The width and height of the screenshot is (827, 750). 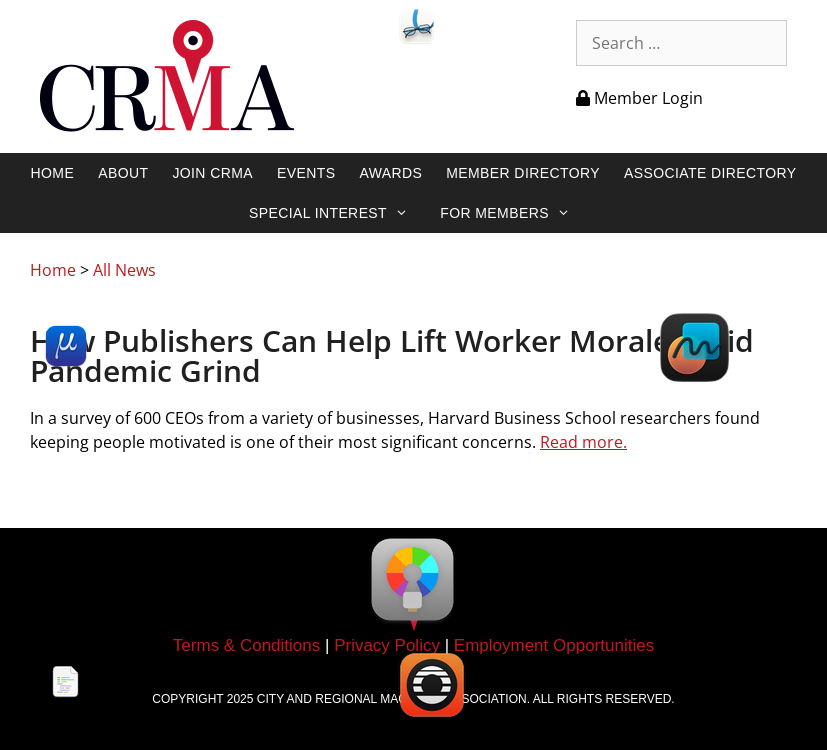 I want to click on open okular document viewer, so click(x=416, y=26).